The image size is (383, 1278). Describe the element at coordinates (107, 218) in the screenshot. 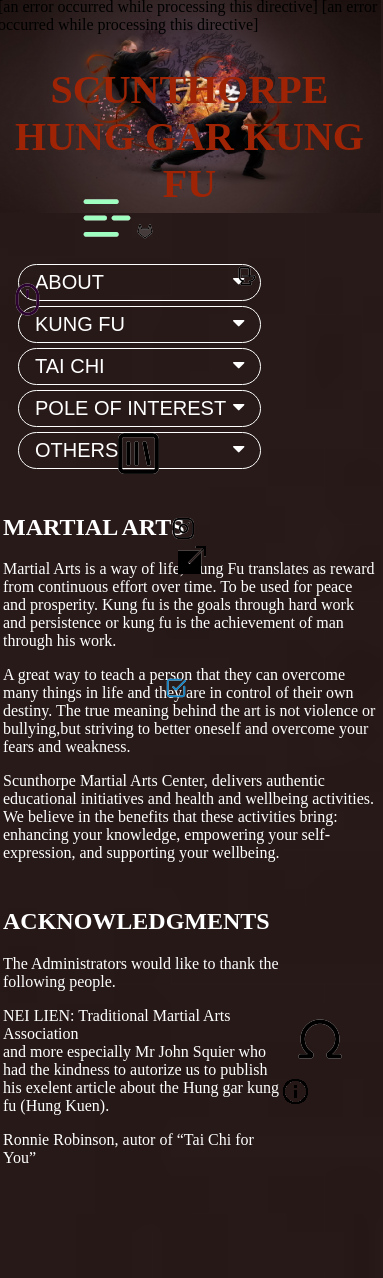

I see `remove an item from the list` at that location.